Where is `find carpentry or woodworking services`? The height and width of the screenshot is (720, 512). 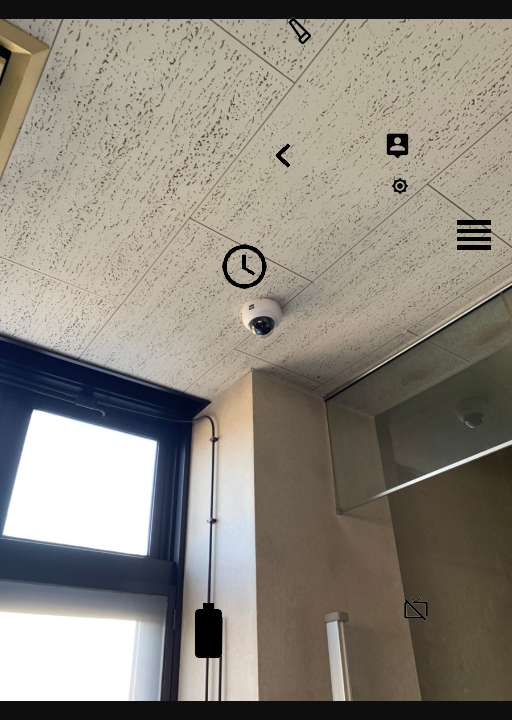
find carpentry or woodworking services is located at coordinates (300, 31).